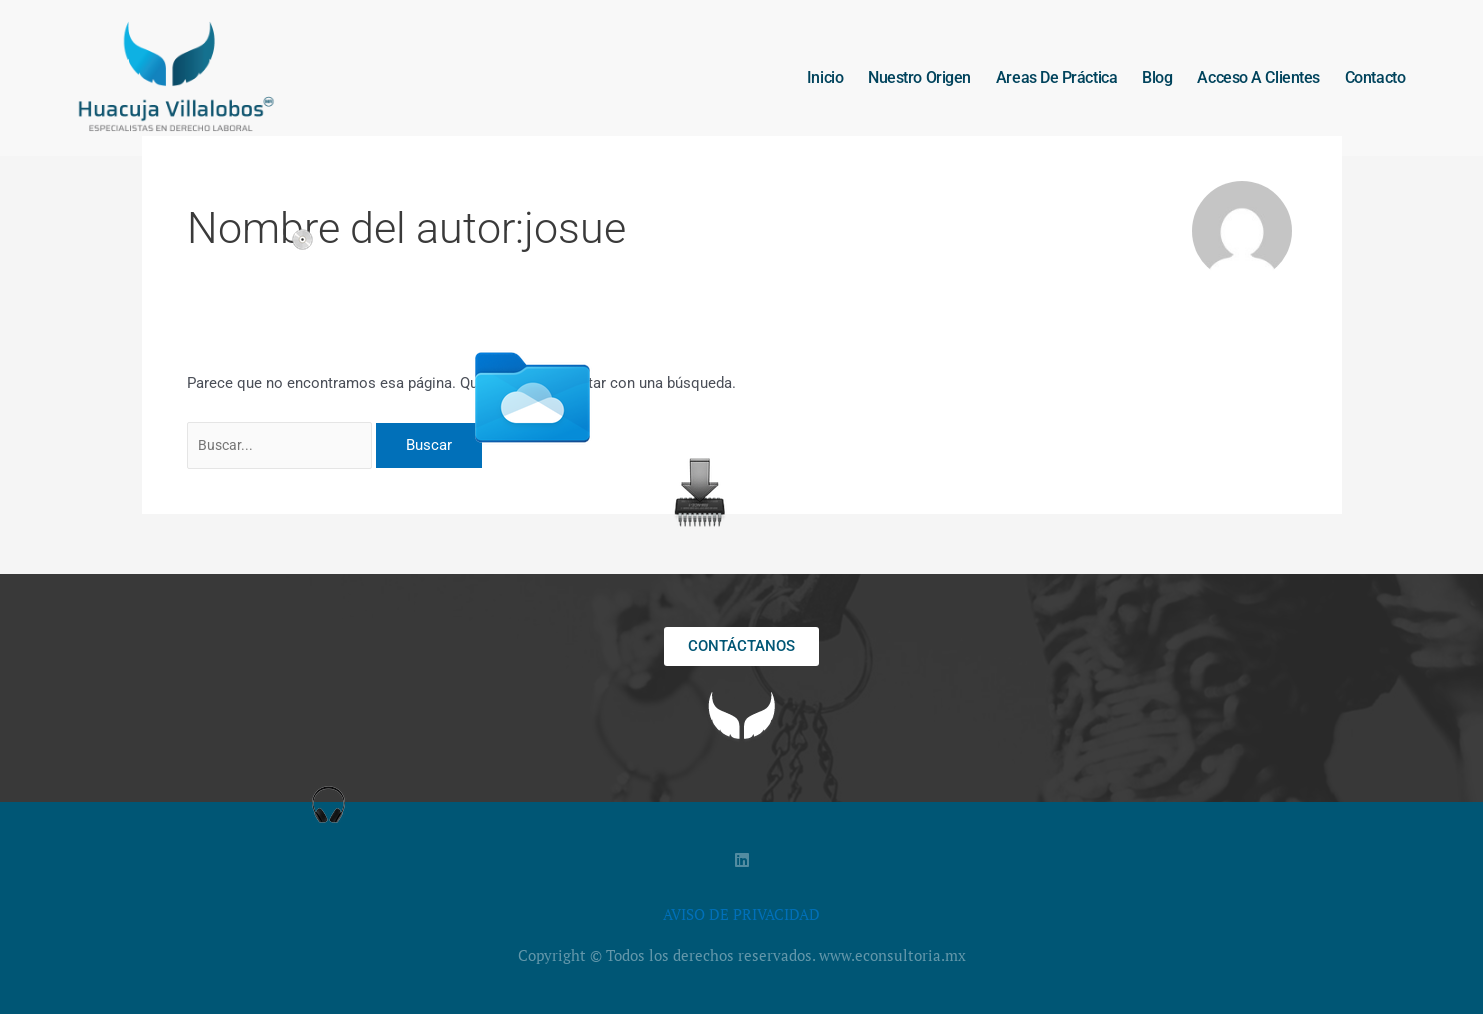 The image size is (1483, 1014). Describe the element at coordinates (532, 400) in the screenshot. I see `open OneDrive cloud storage folder` at that location.